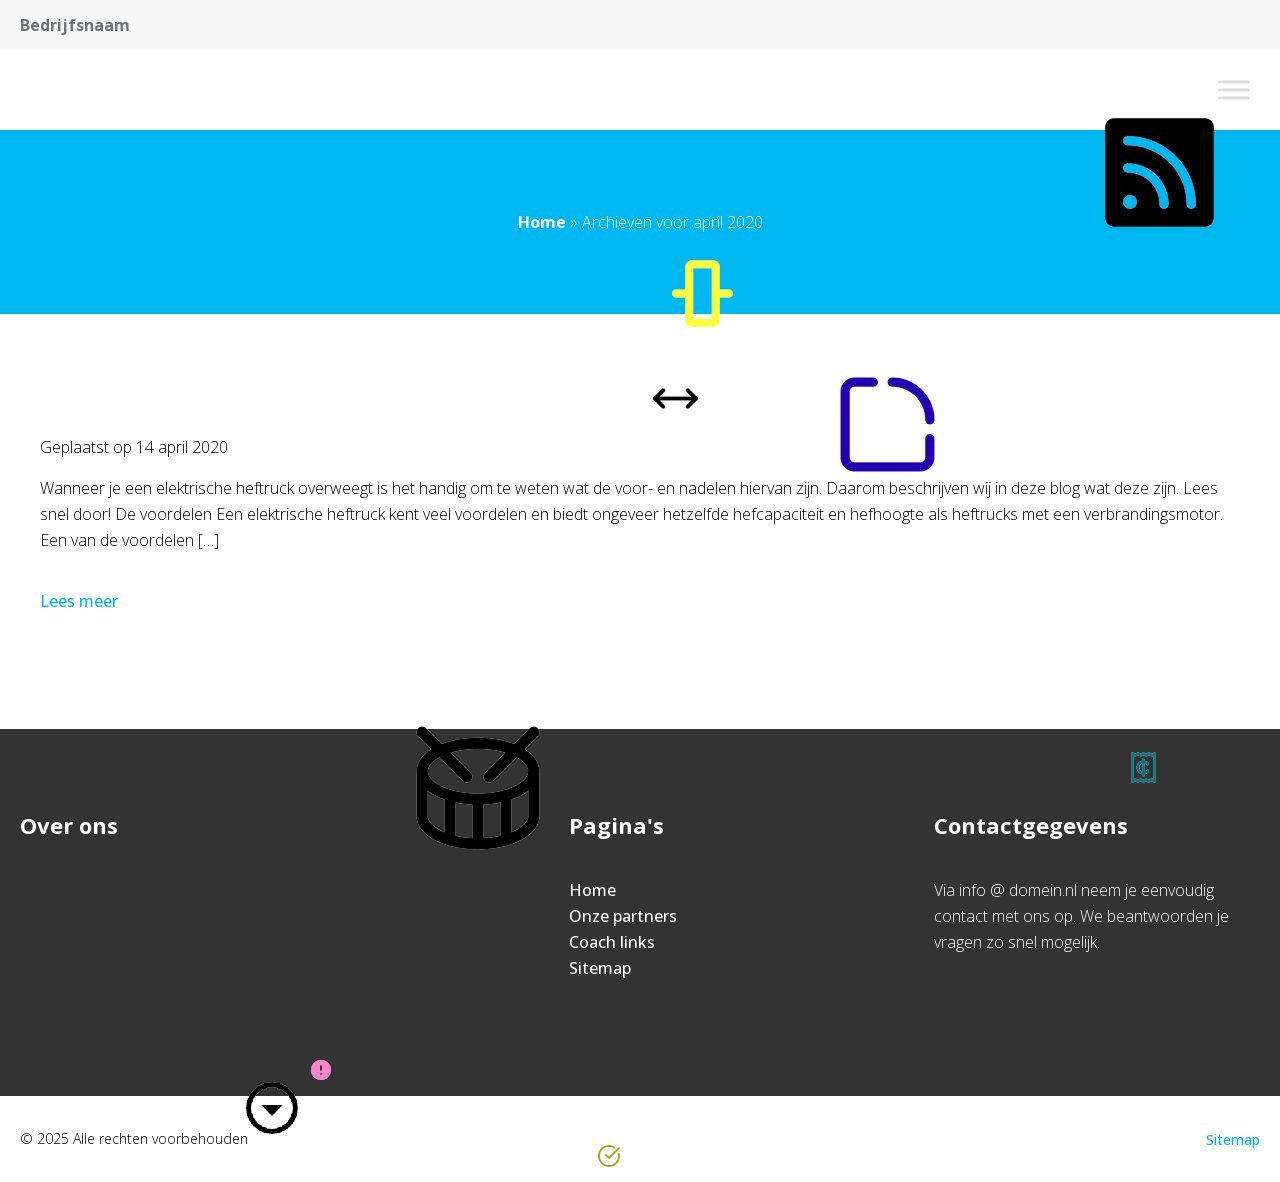  What do you see at coordinates (1143, 767) in the screenshot?
I see `view transaction receipt details` at bounding box center [1143, 767].